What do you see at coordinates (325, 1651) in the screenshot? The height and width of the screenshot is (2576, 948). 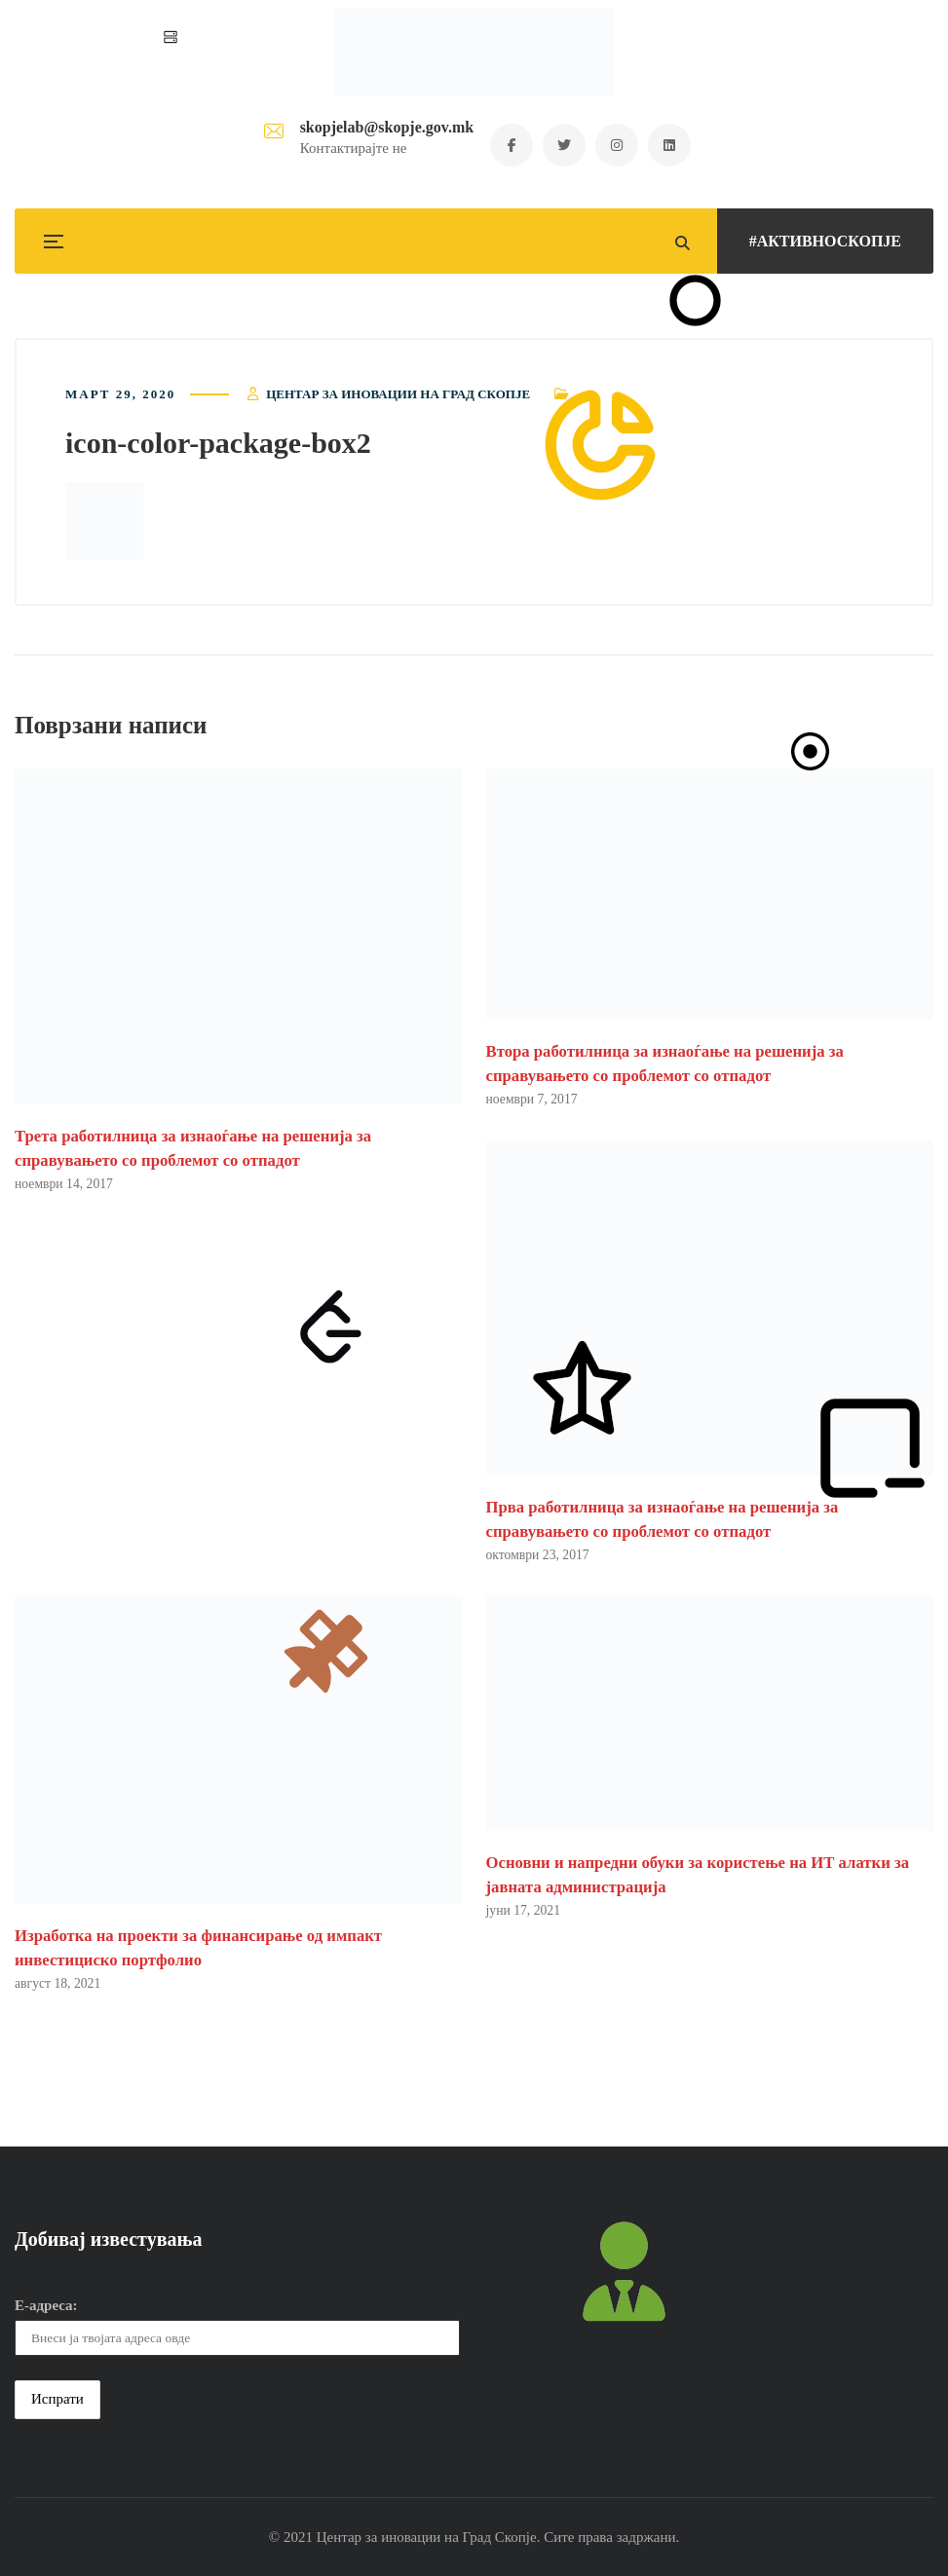 I see `access satellite connection settings` at bounding box center [325, 1651].